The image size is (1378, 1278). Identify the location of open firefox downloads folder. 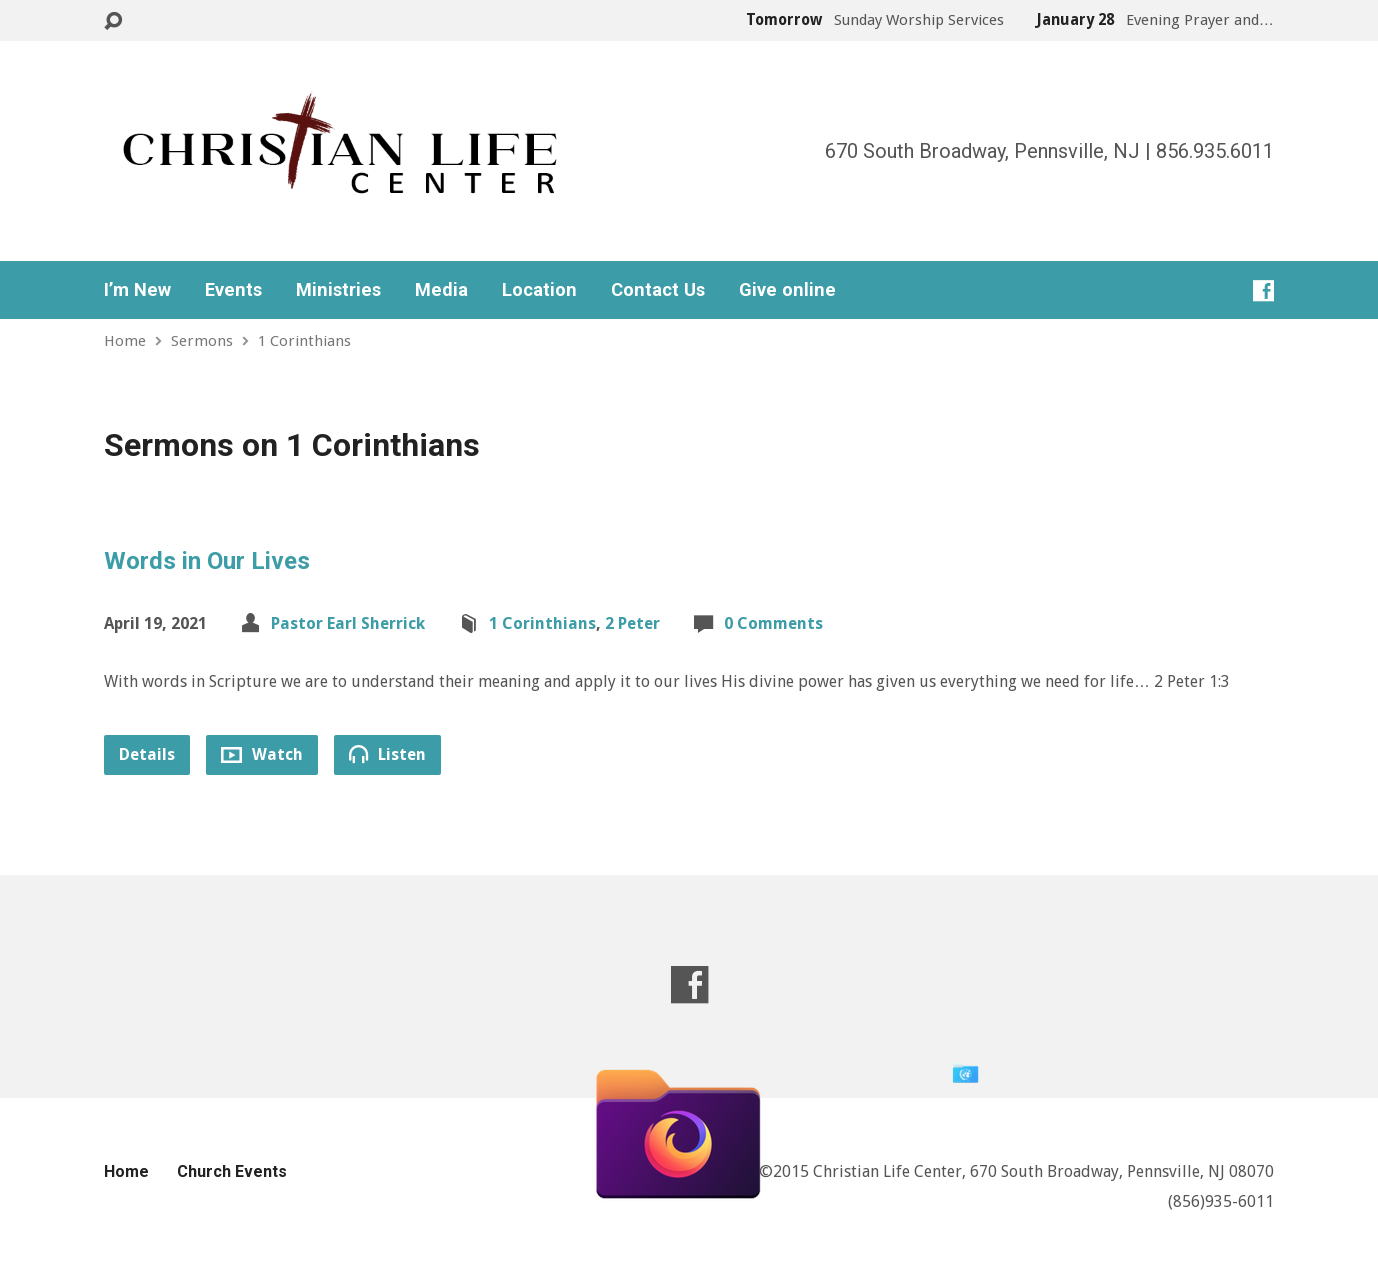
(677, 1138).